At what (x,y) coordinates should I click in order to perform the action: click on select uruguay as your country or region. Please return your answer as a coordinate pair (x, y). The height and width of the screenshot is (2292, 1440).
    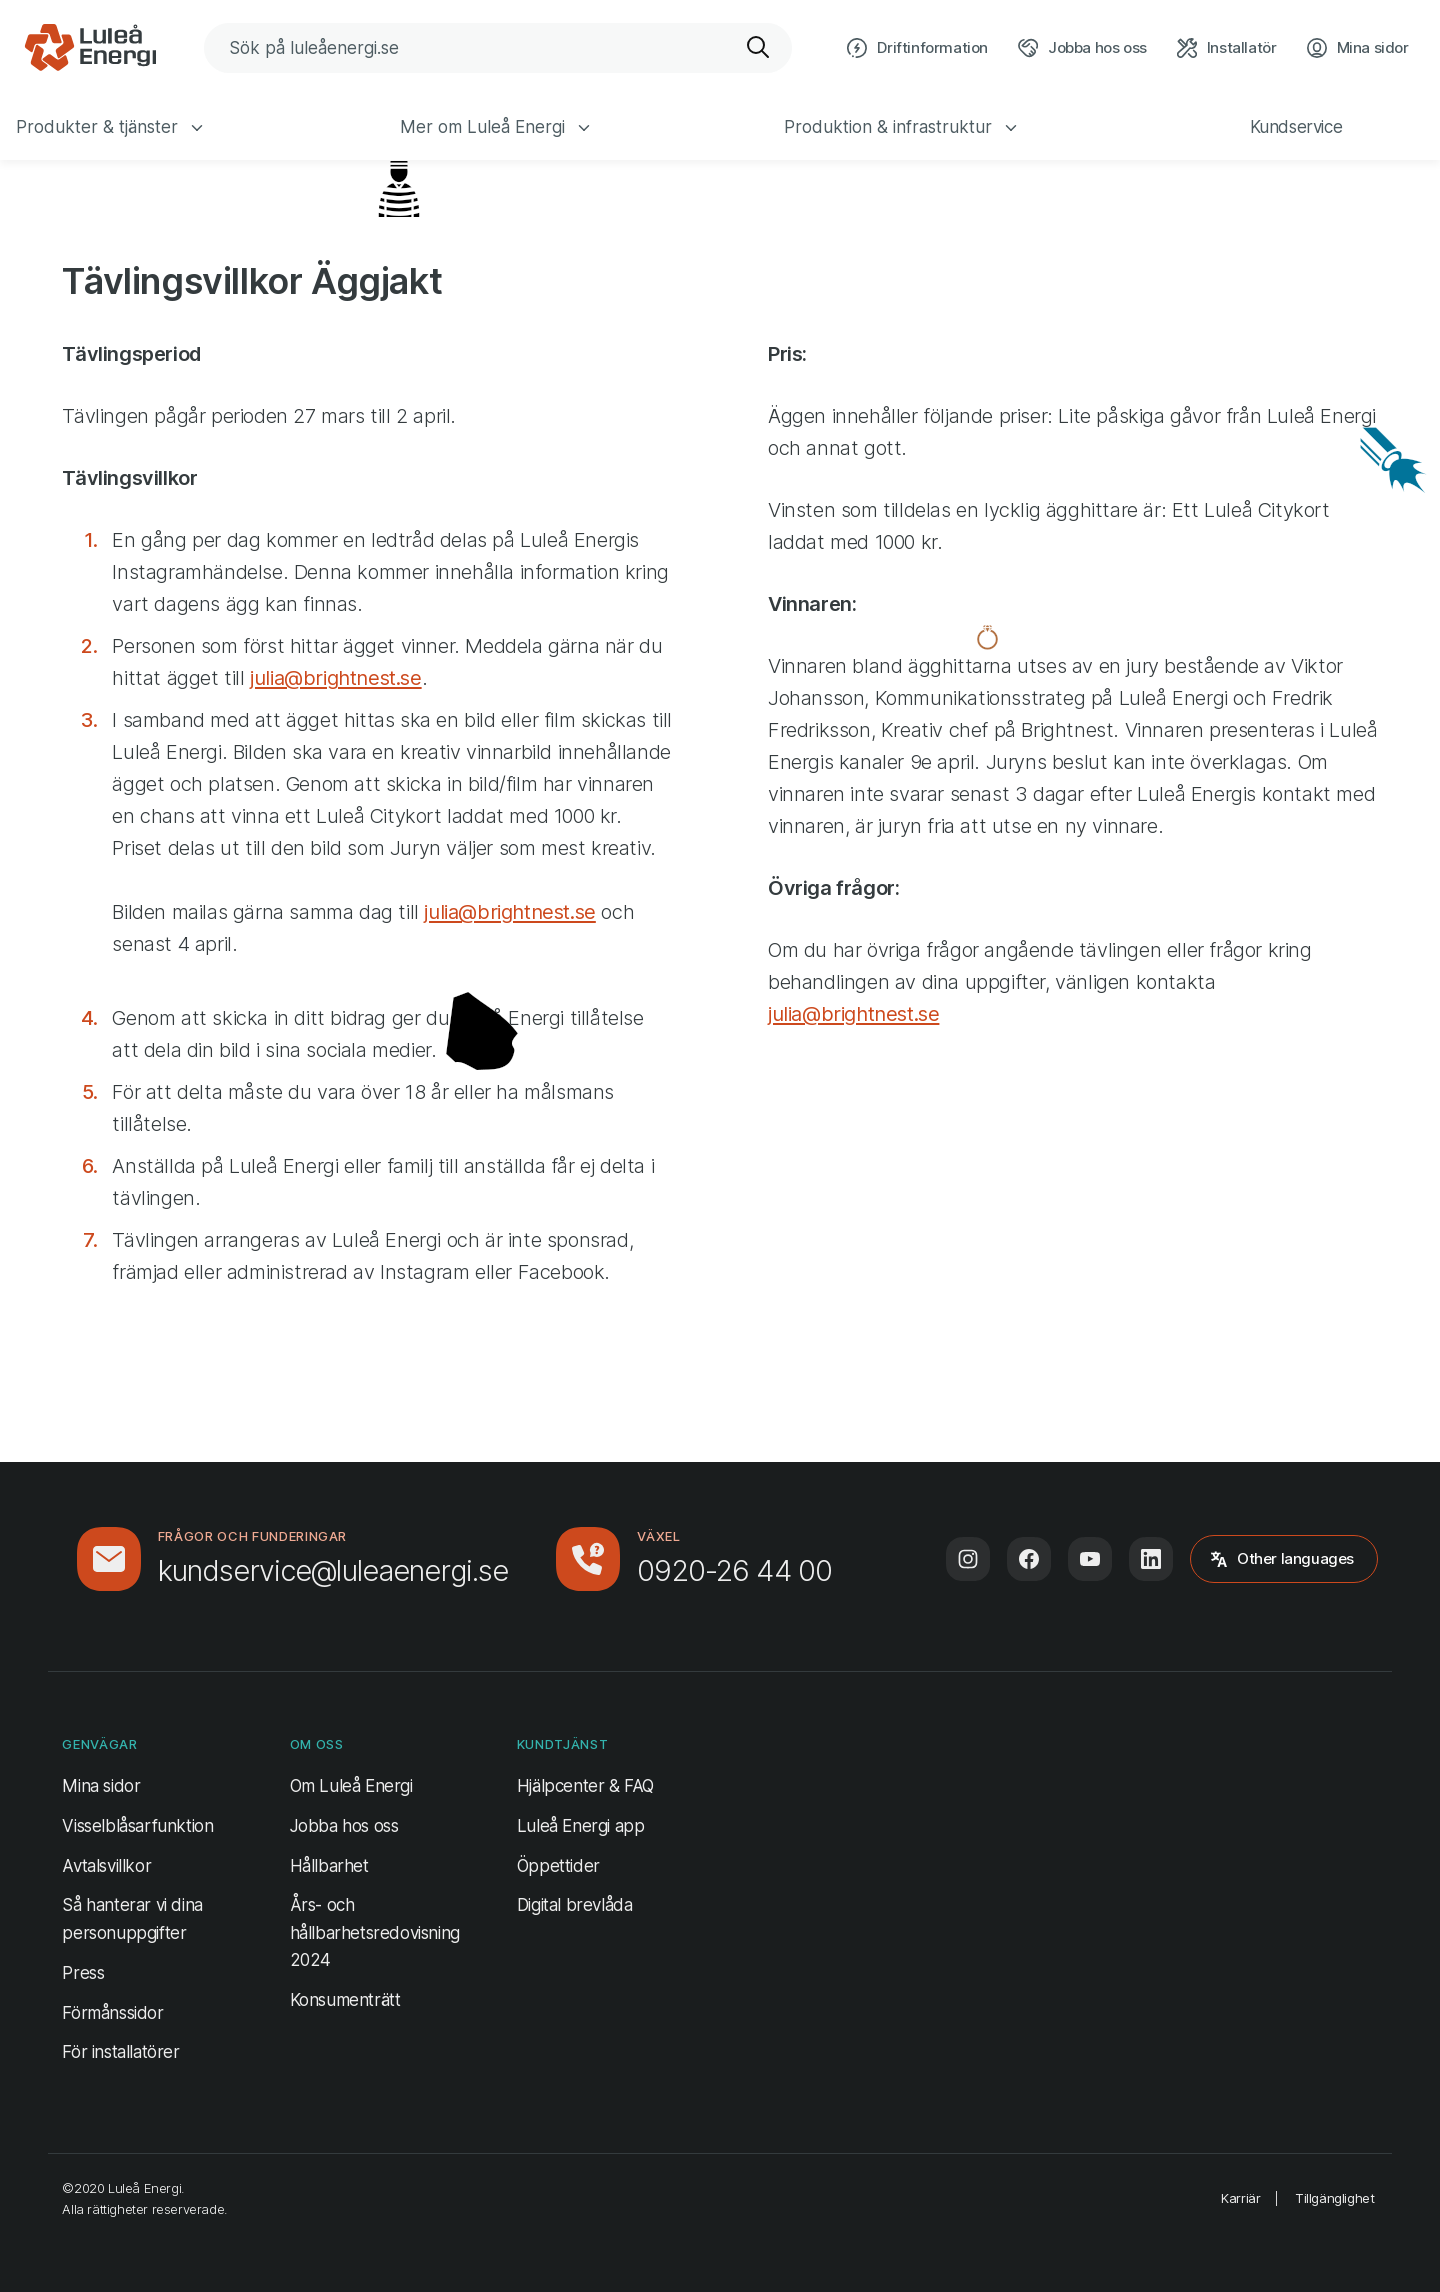
    Looking at the image, I should click on (482, 1031).